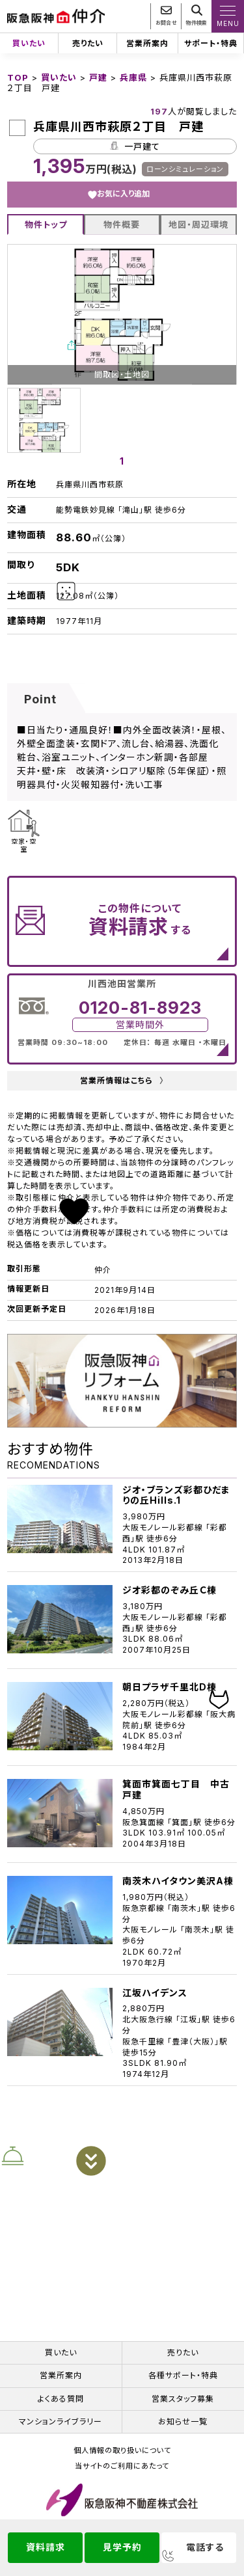 The height and width of the screenshot is (2576, 244). I want to click on export or share content to another app, so click(72, 346).